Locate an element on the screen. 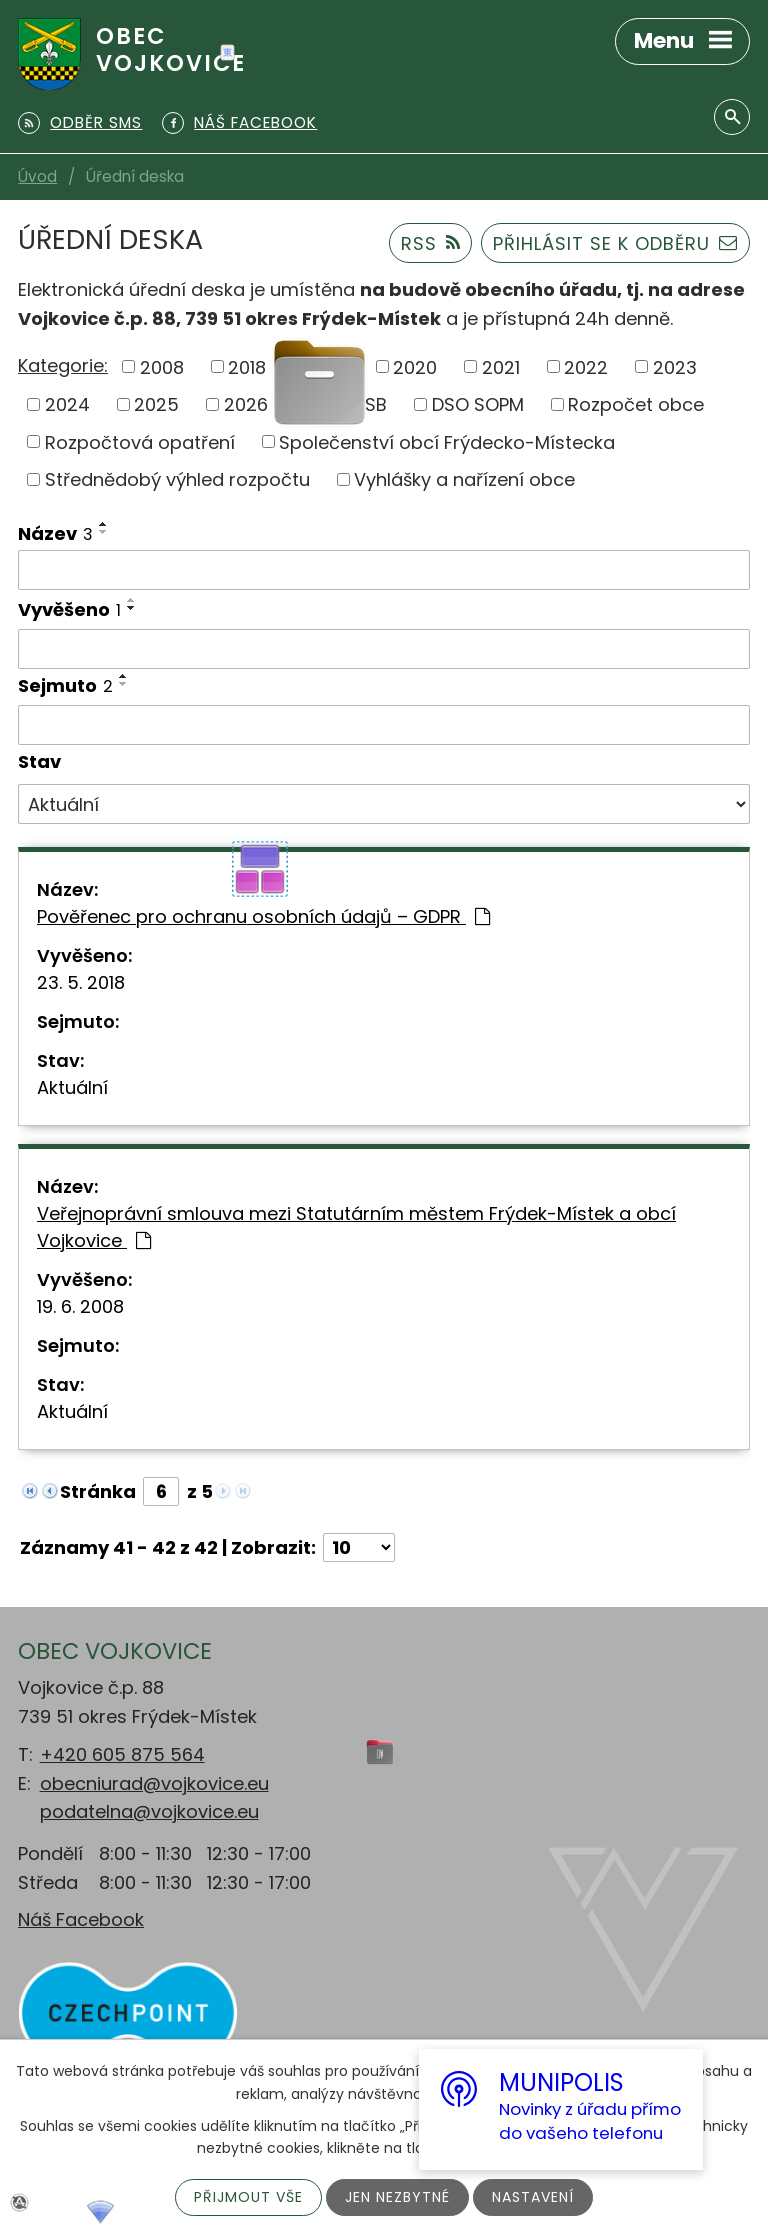 The image size is (768, 2235). select all items in the current view is located at coordinates (260, 869).